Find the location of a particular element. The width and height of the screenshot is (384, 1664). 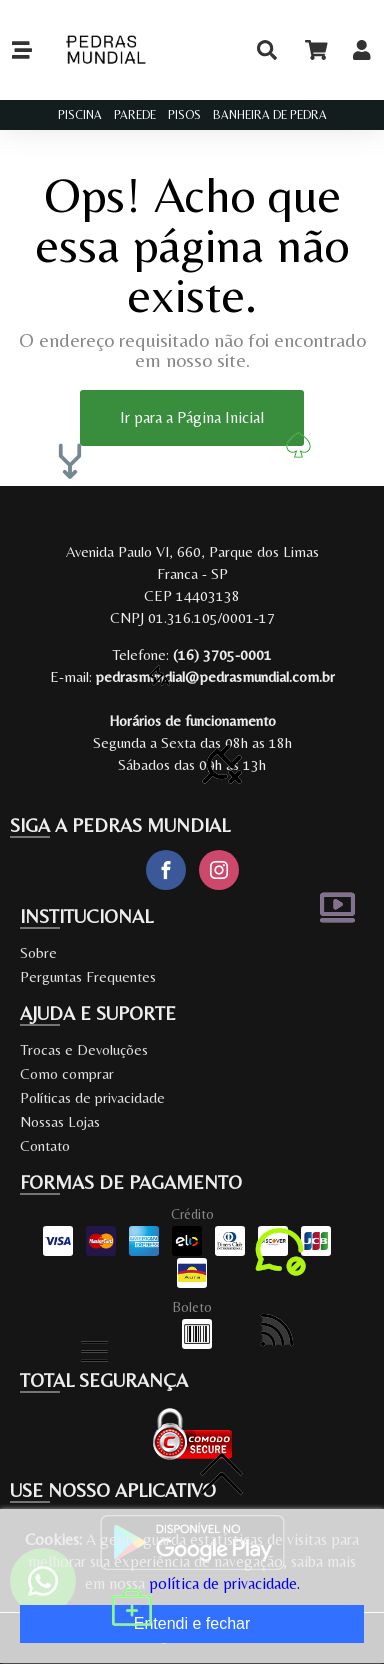

subscribe to RSS feed is located at coordinates (275, 1331).